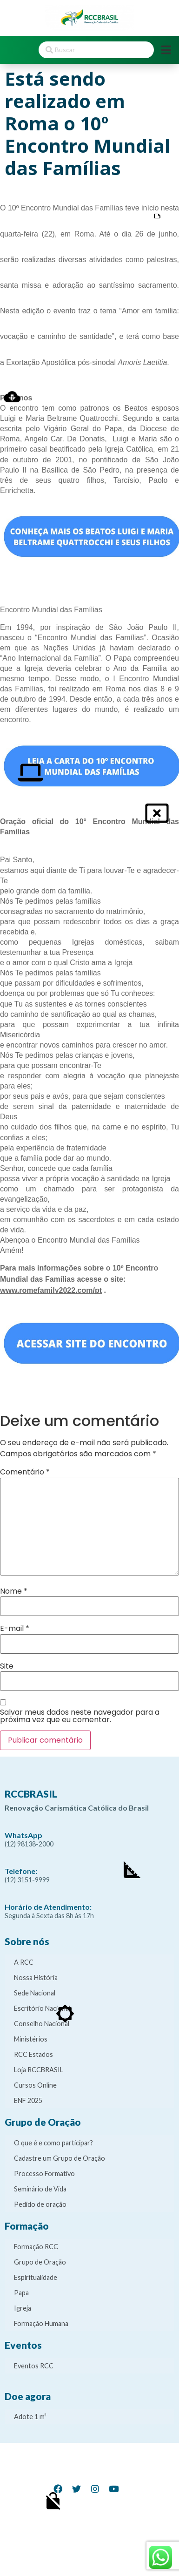 Image resolution: width=179 pixels, height=2576 pixels. What do you see at coordinates (157, 216) in the screenshot?
I see `create a new note` at bounding box center [157, 216].